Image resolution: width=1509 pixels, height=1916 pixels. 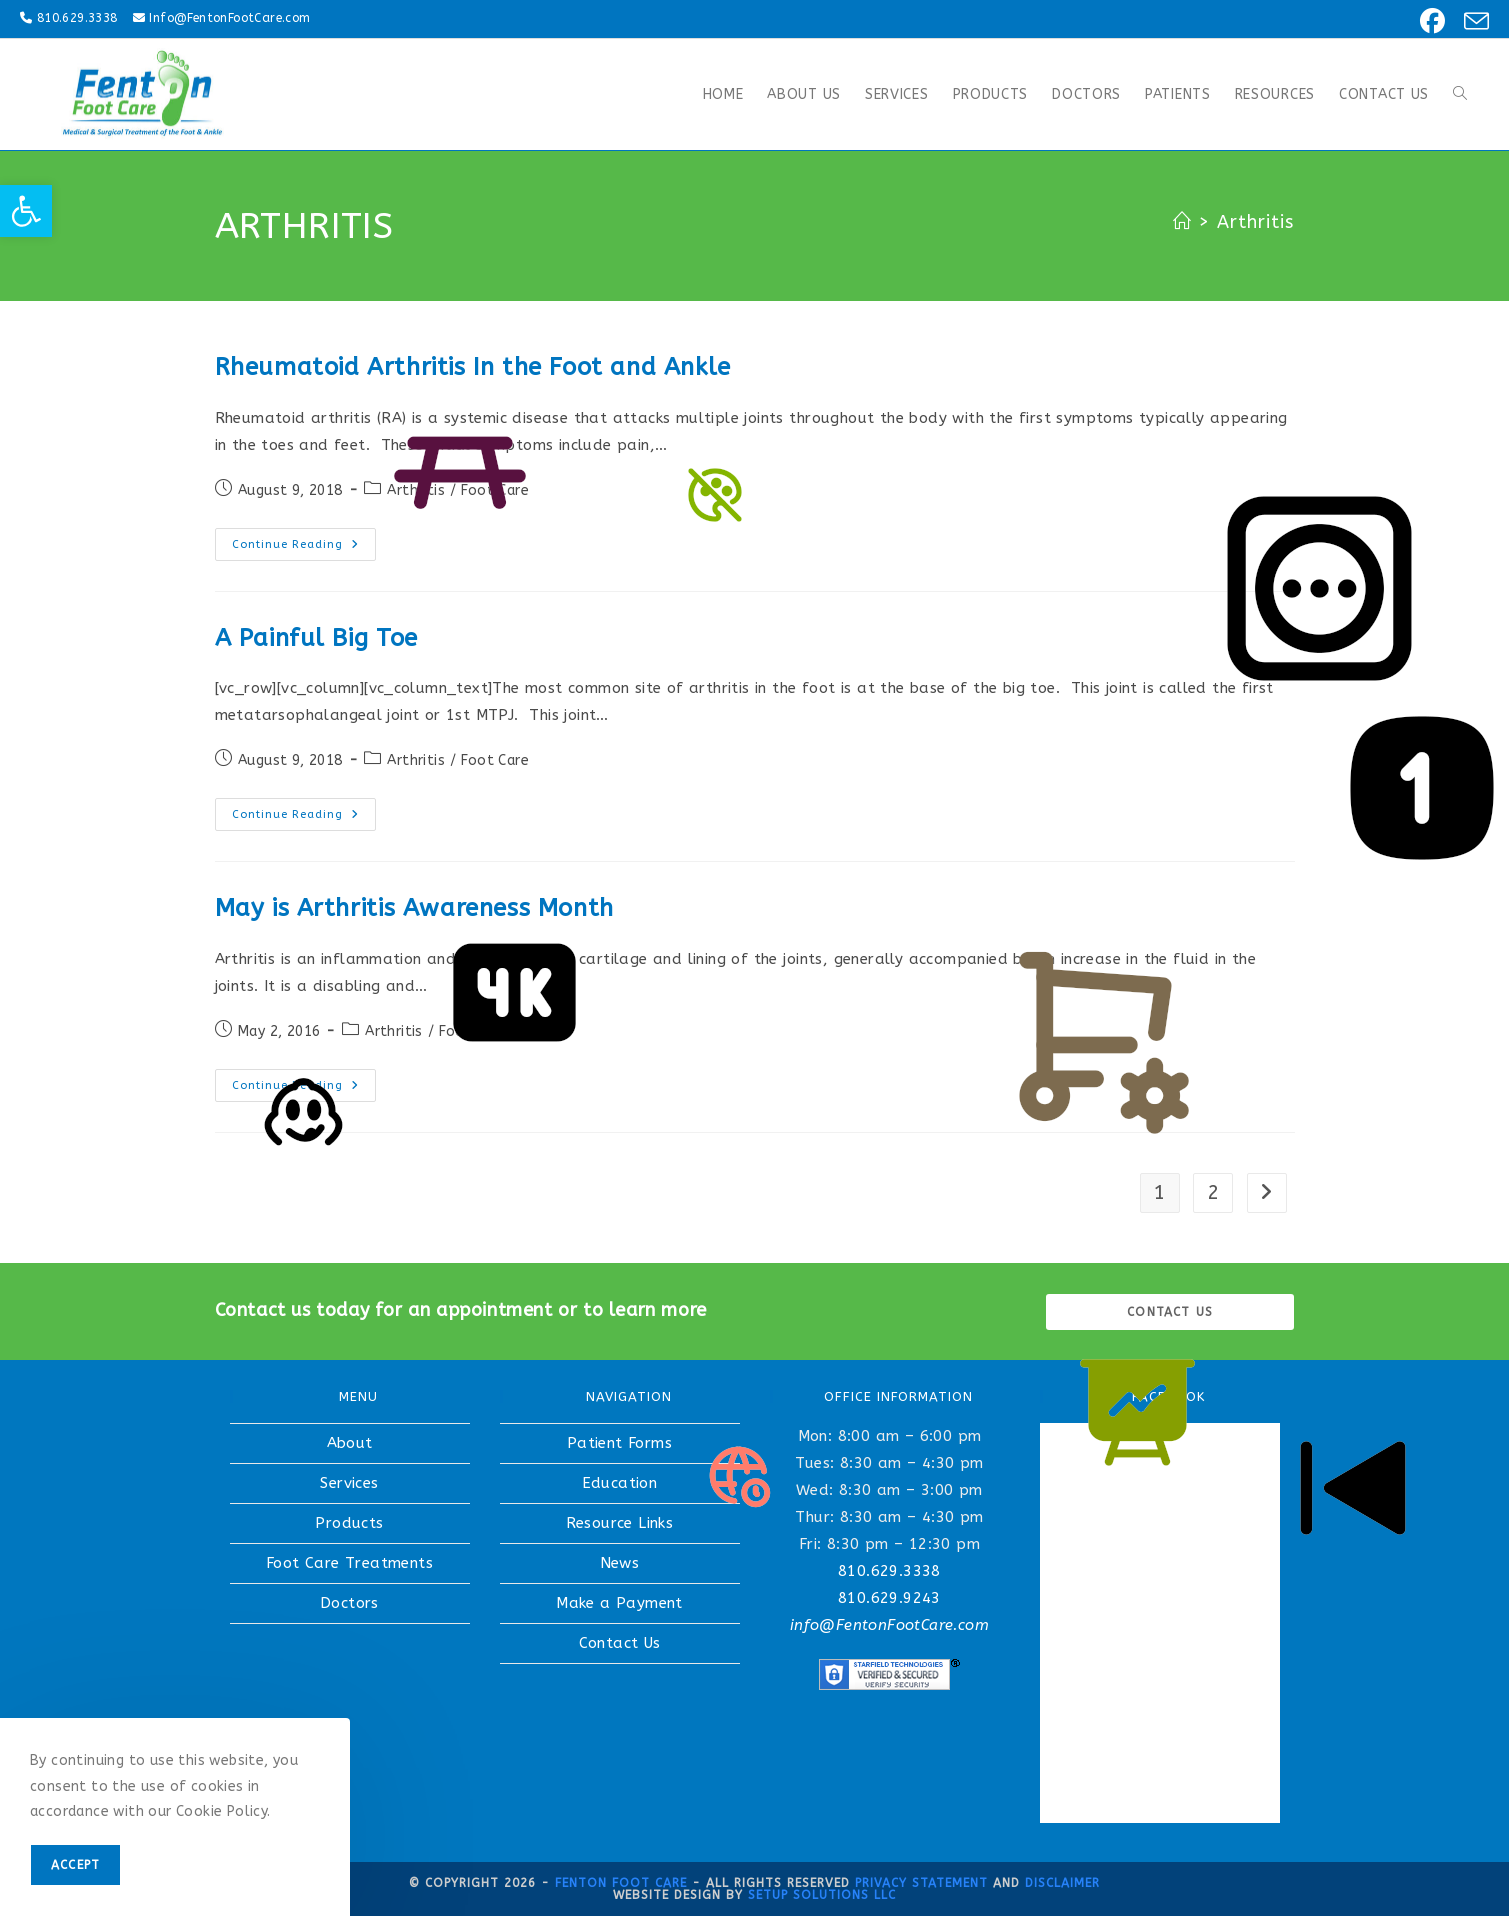 I want to click on indicates 4K resolution video quality, so click(x=514, y=992).